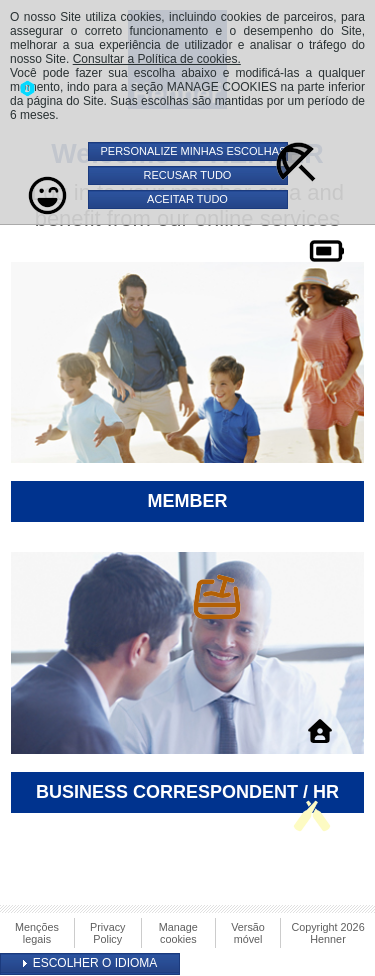 The image size is (375, 976). Describe the element at coordinates (312, 816) in the screenshot. I see `open the Untappd app` at that location.